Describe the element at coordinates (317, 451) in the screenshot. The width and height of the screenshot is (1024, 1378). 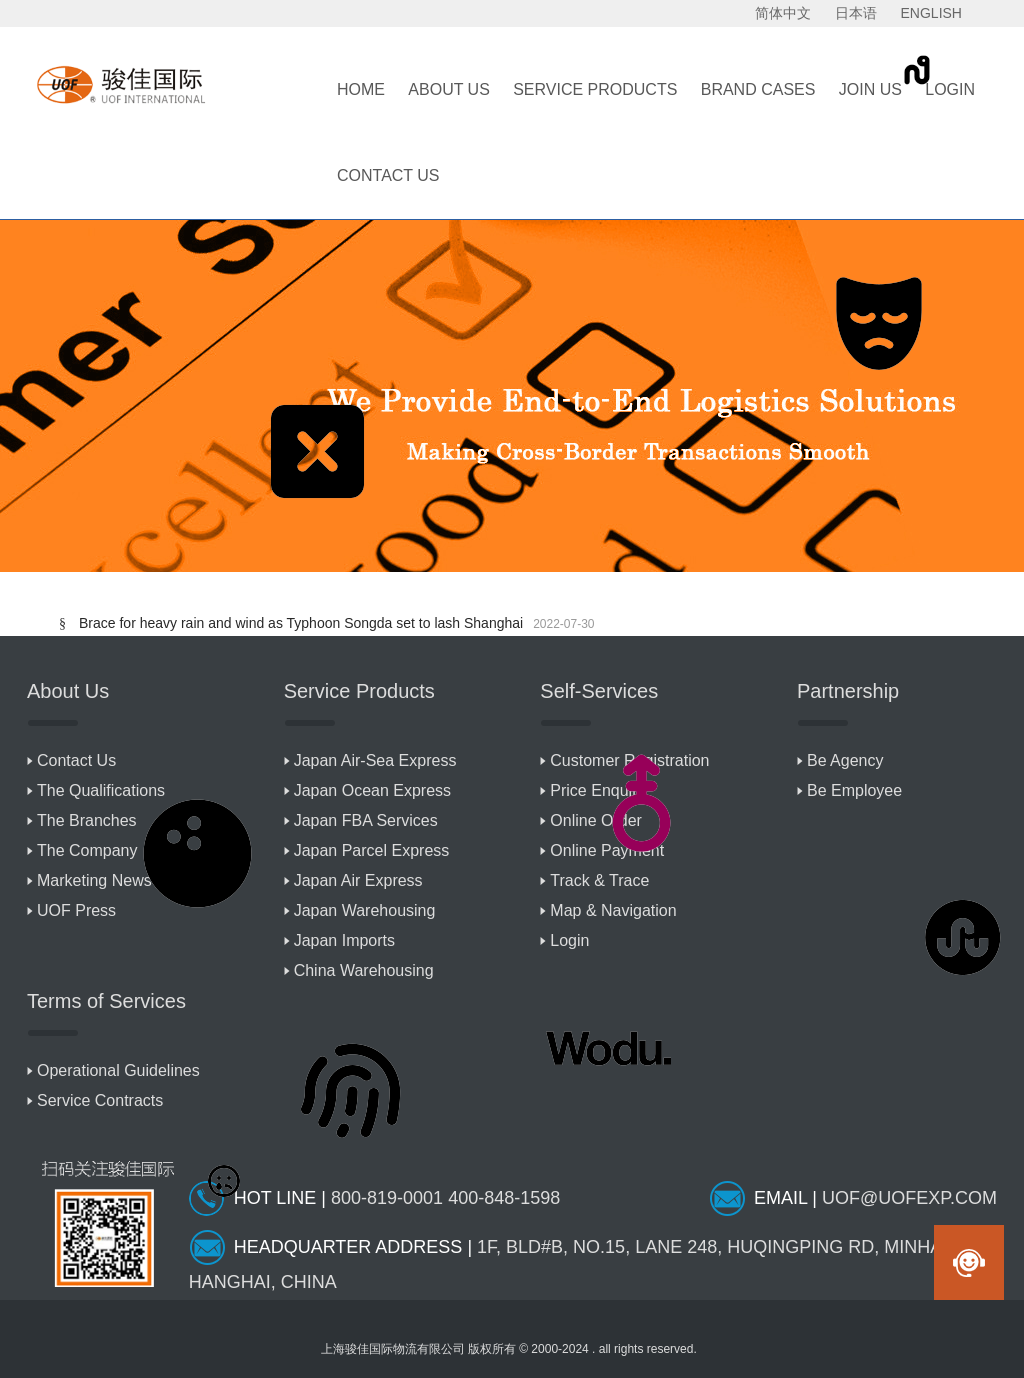
I see `close or dismiss a dialog box` at that location.